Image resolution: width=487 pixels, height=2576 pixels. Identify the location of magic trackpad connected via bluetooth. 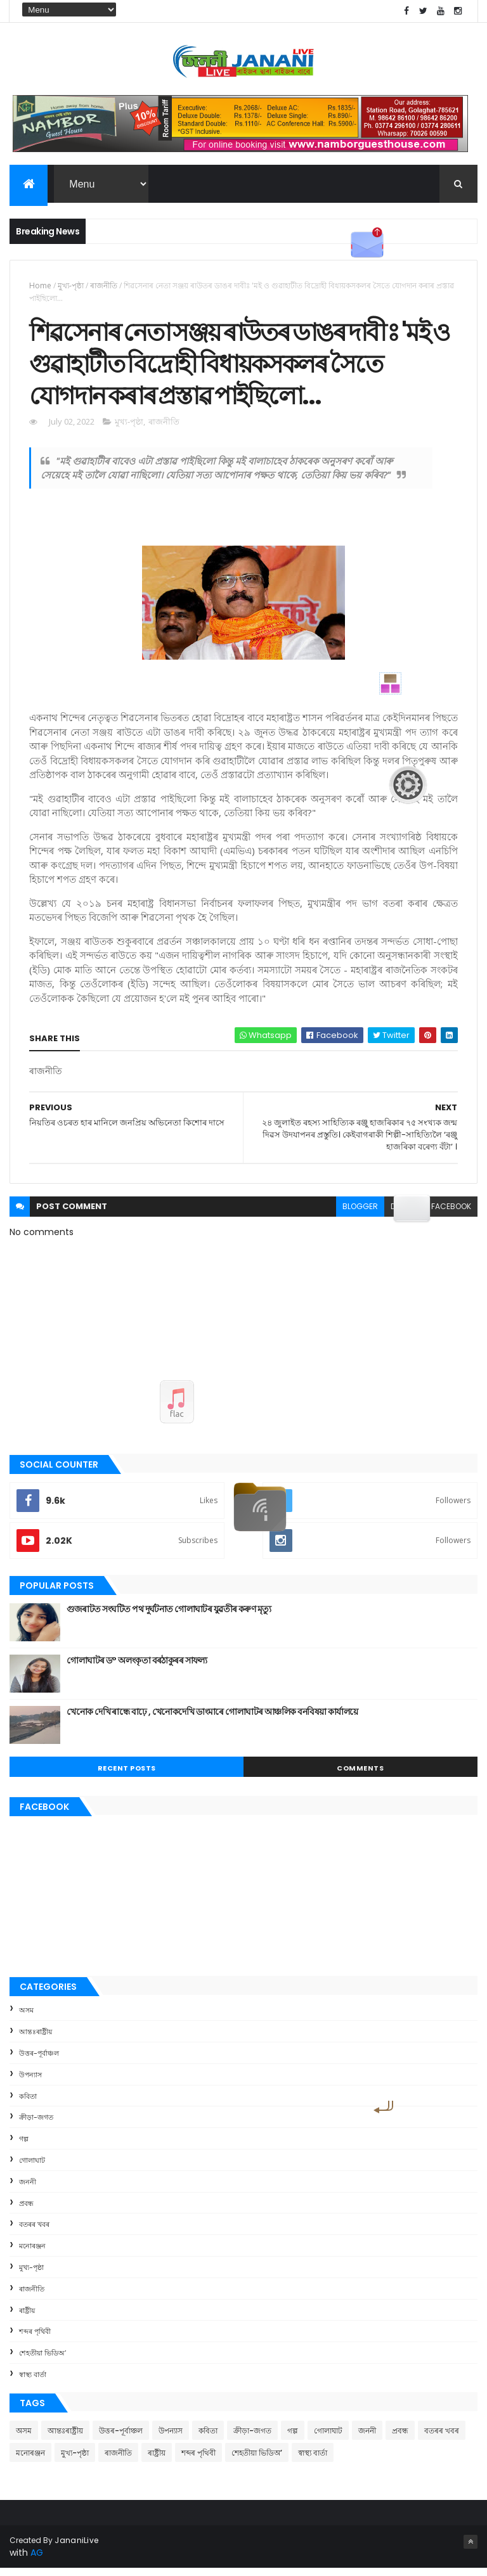
(412, 1208).